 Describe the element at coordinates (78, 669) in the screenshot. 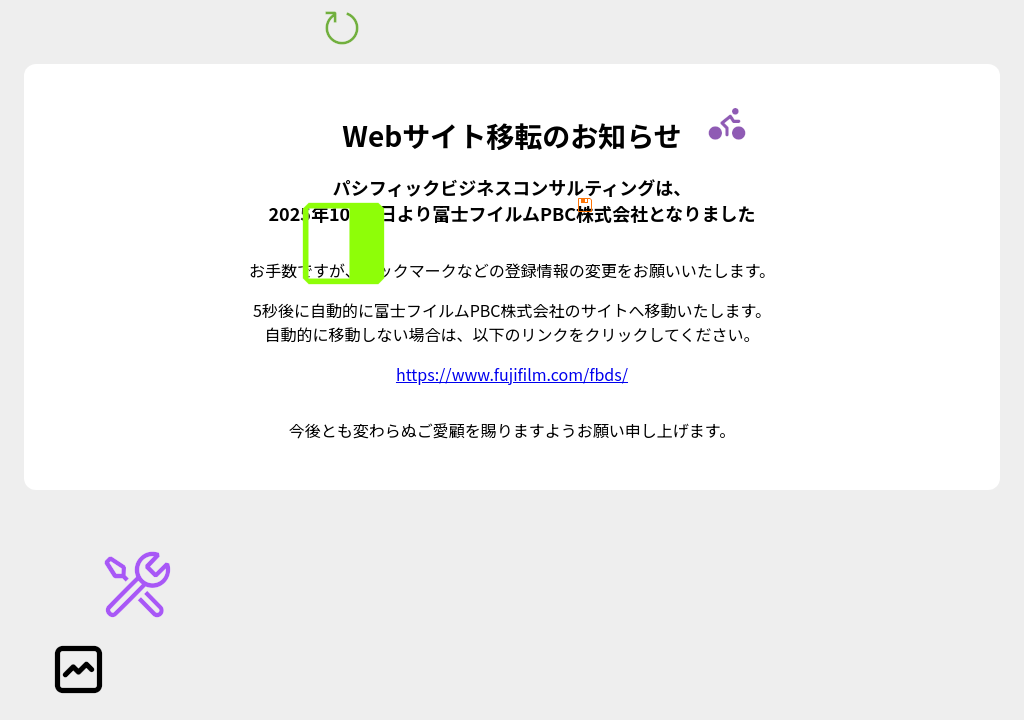

I see `view analytics or statistics` at that location.